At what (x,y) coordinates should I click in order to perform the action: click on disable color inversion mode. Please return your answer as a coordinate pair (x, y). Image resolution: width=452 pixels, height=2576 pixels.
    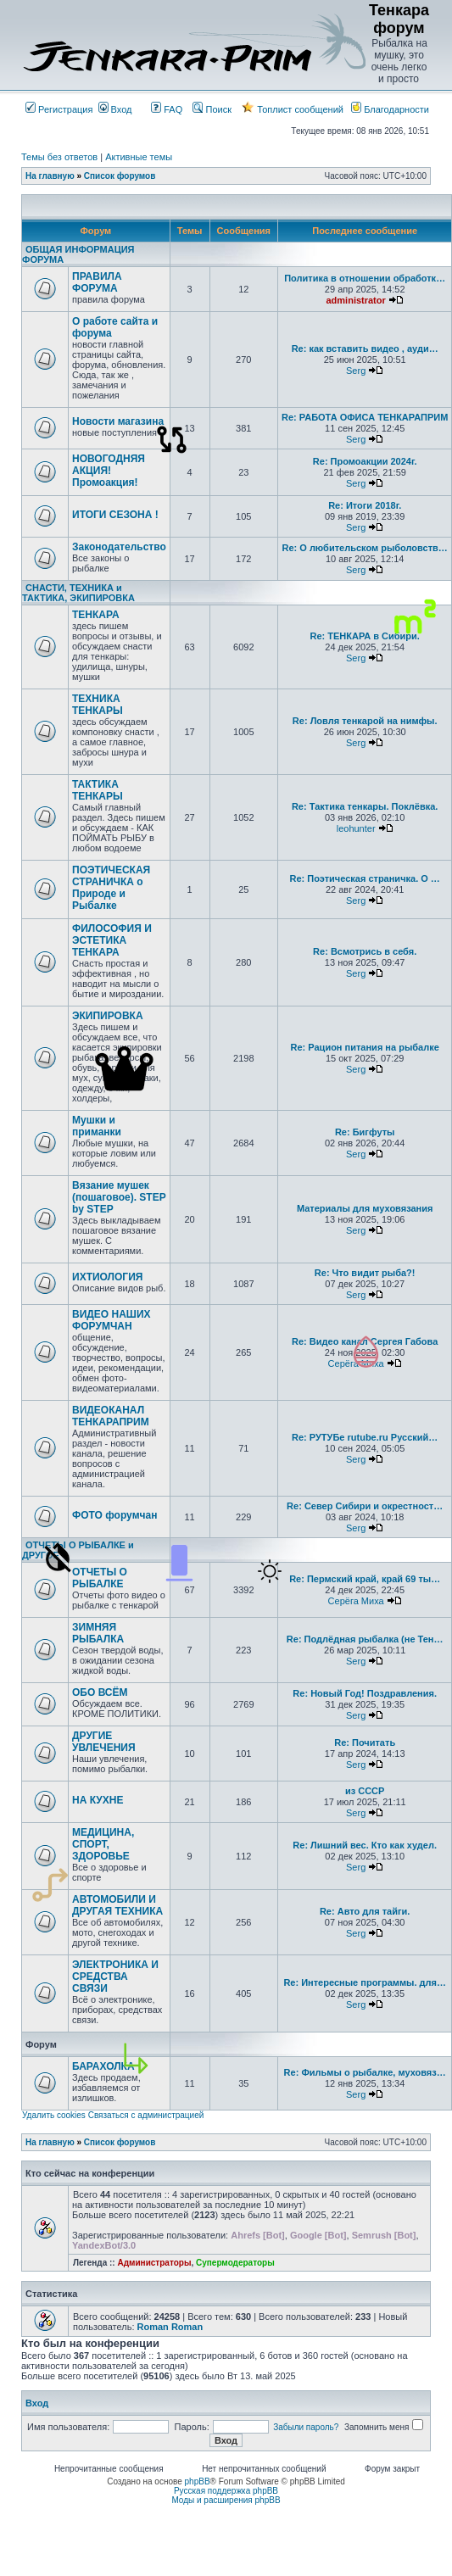
    Looking at the image, I should click on (58, 1557).